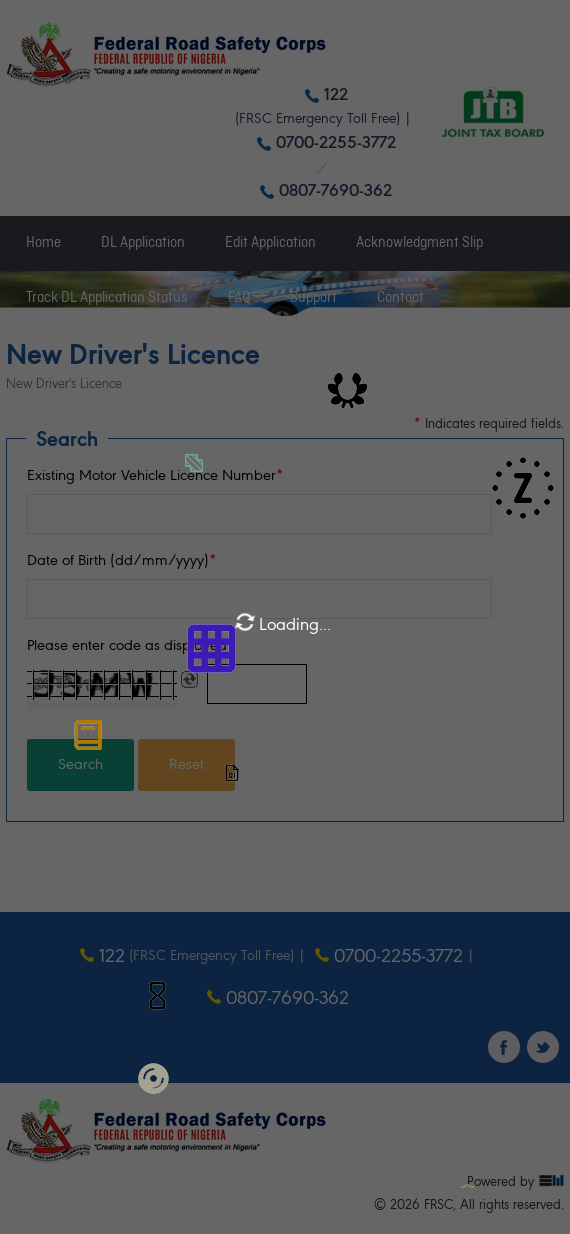 The height and width of the screenshot is (1234, 570). I want to click on open a book or reading app, so click(88, 735).